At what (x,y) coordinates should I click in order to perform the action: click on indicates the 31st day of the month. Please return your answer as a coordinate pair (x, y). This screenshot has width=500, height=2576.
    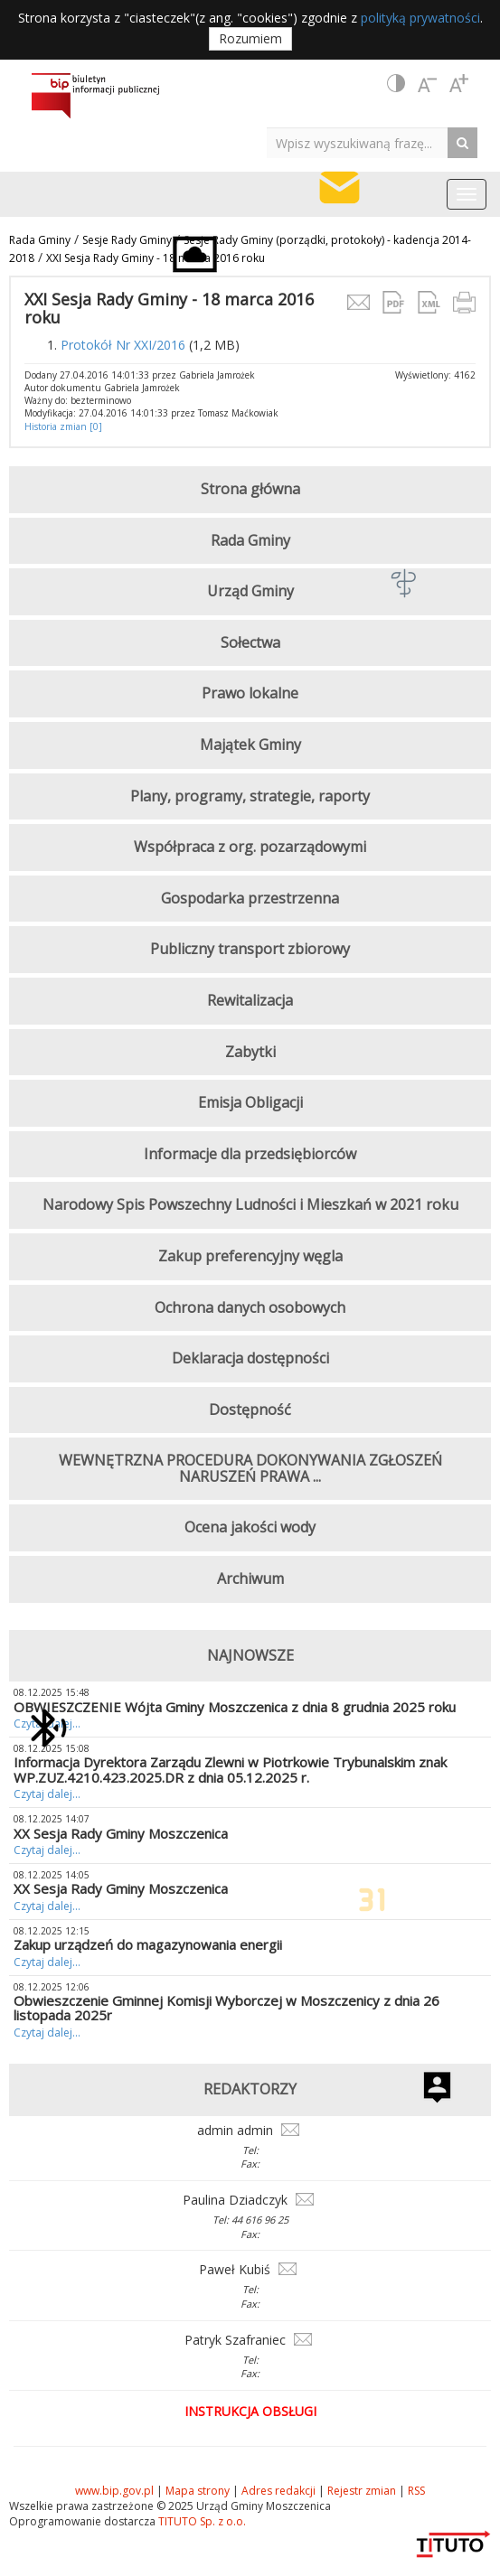
    Looking at the image, I should click on (373, 1899).